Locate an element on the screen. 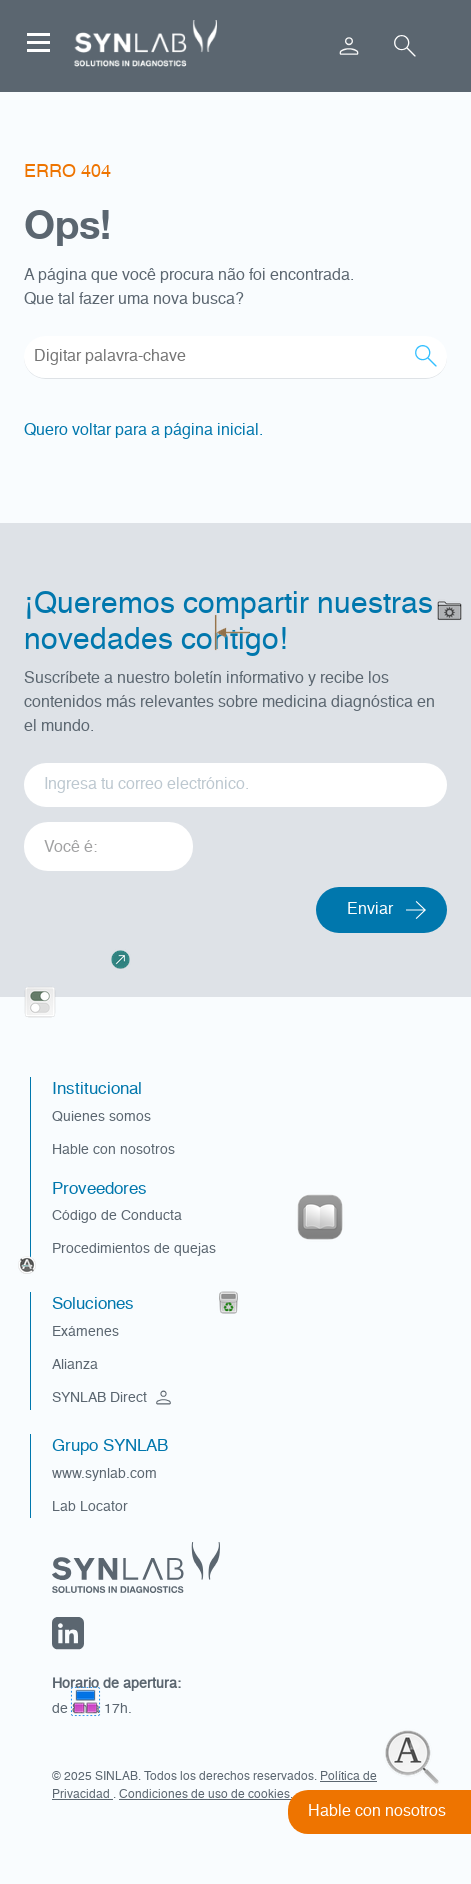 Image resolution: width=471 pixels, height=1884 pixels. access smart folder with automated mail rules is located at coordinates (449, 610).